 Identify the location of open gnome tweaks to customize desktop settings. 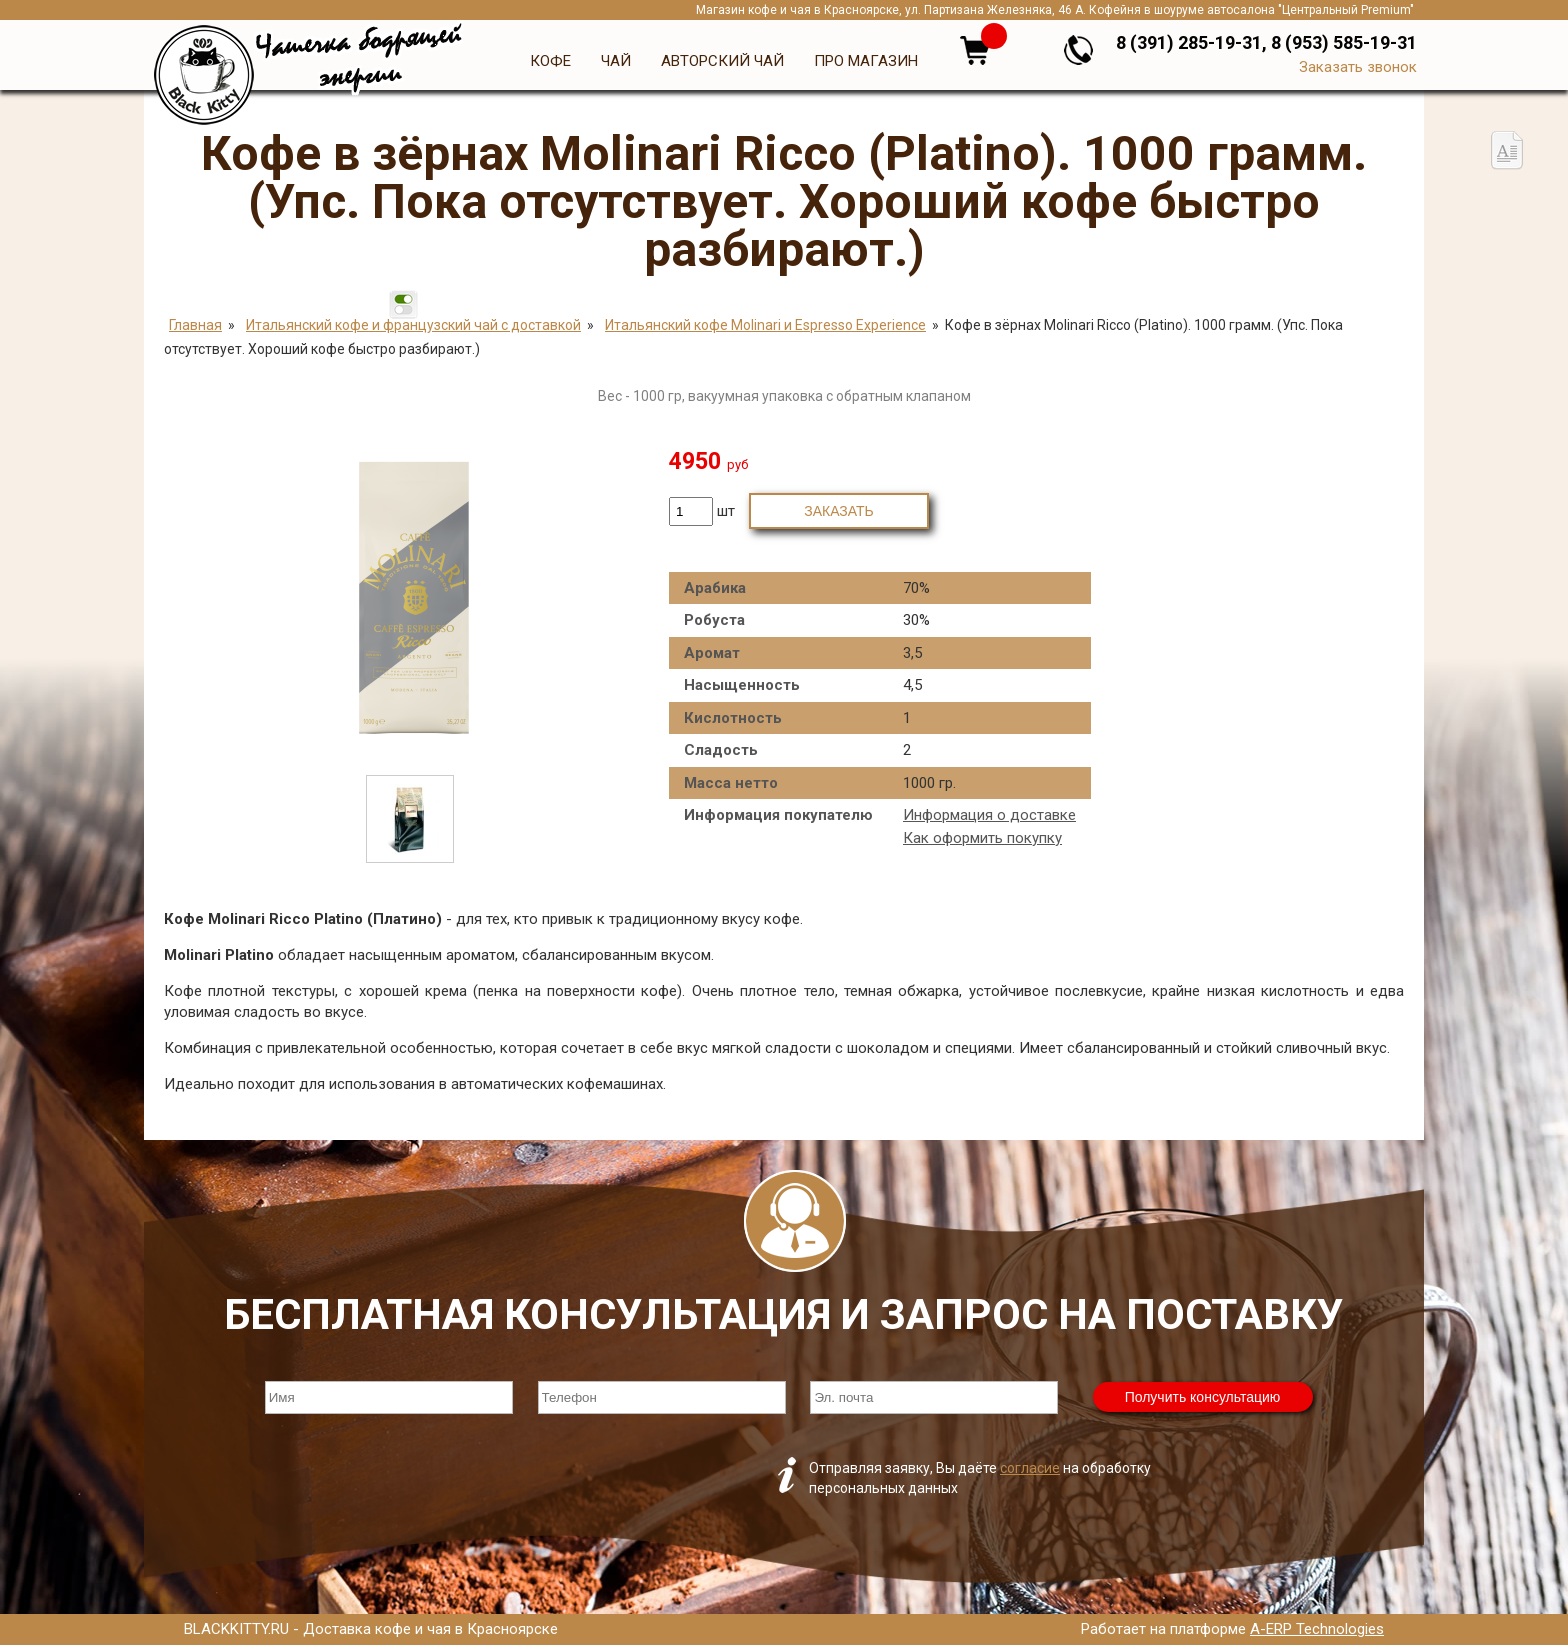
(403, 304).